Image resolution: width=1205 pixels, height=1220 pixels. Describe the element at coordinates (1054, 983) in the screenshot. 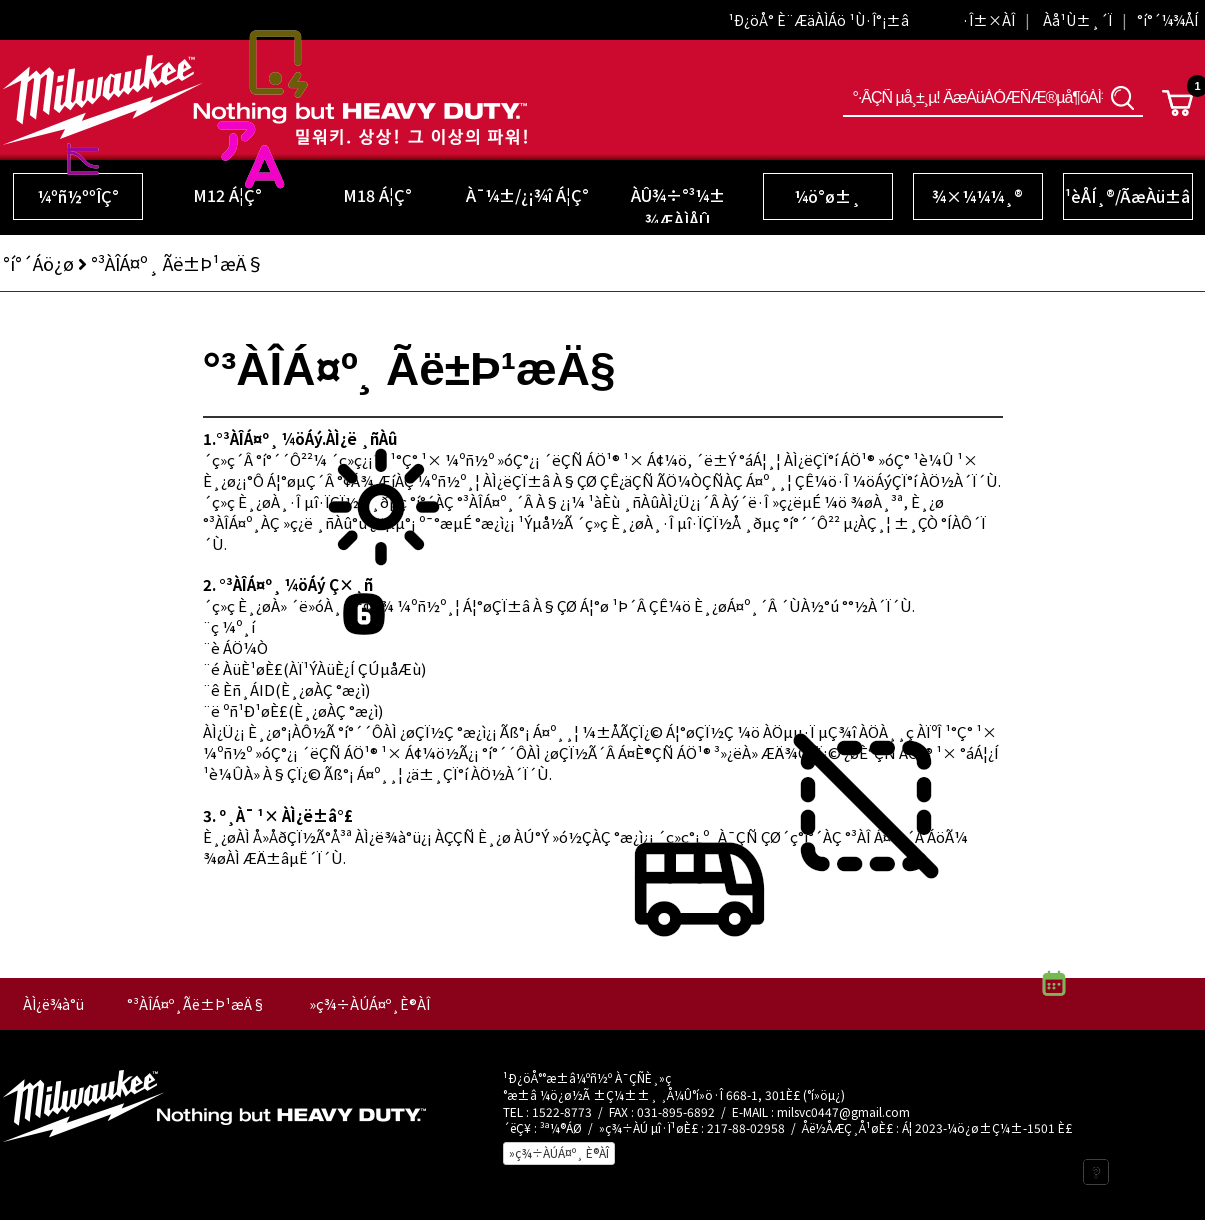

I see `view weekly calendar` at that location.